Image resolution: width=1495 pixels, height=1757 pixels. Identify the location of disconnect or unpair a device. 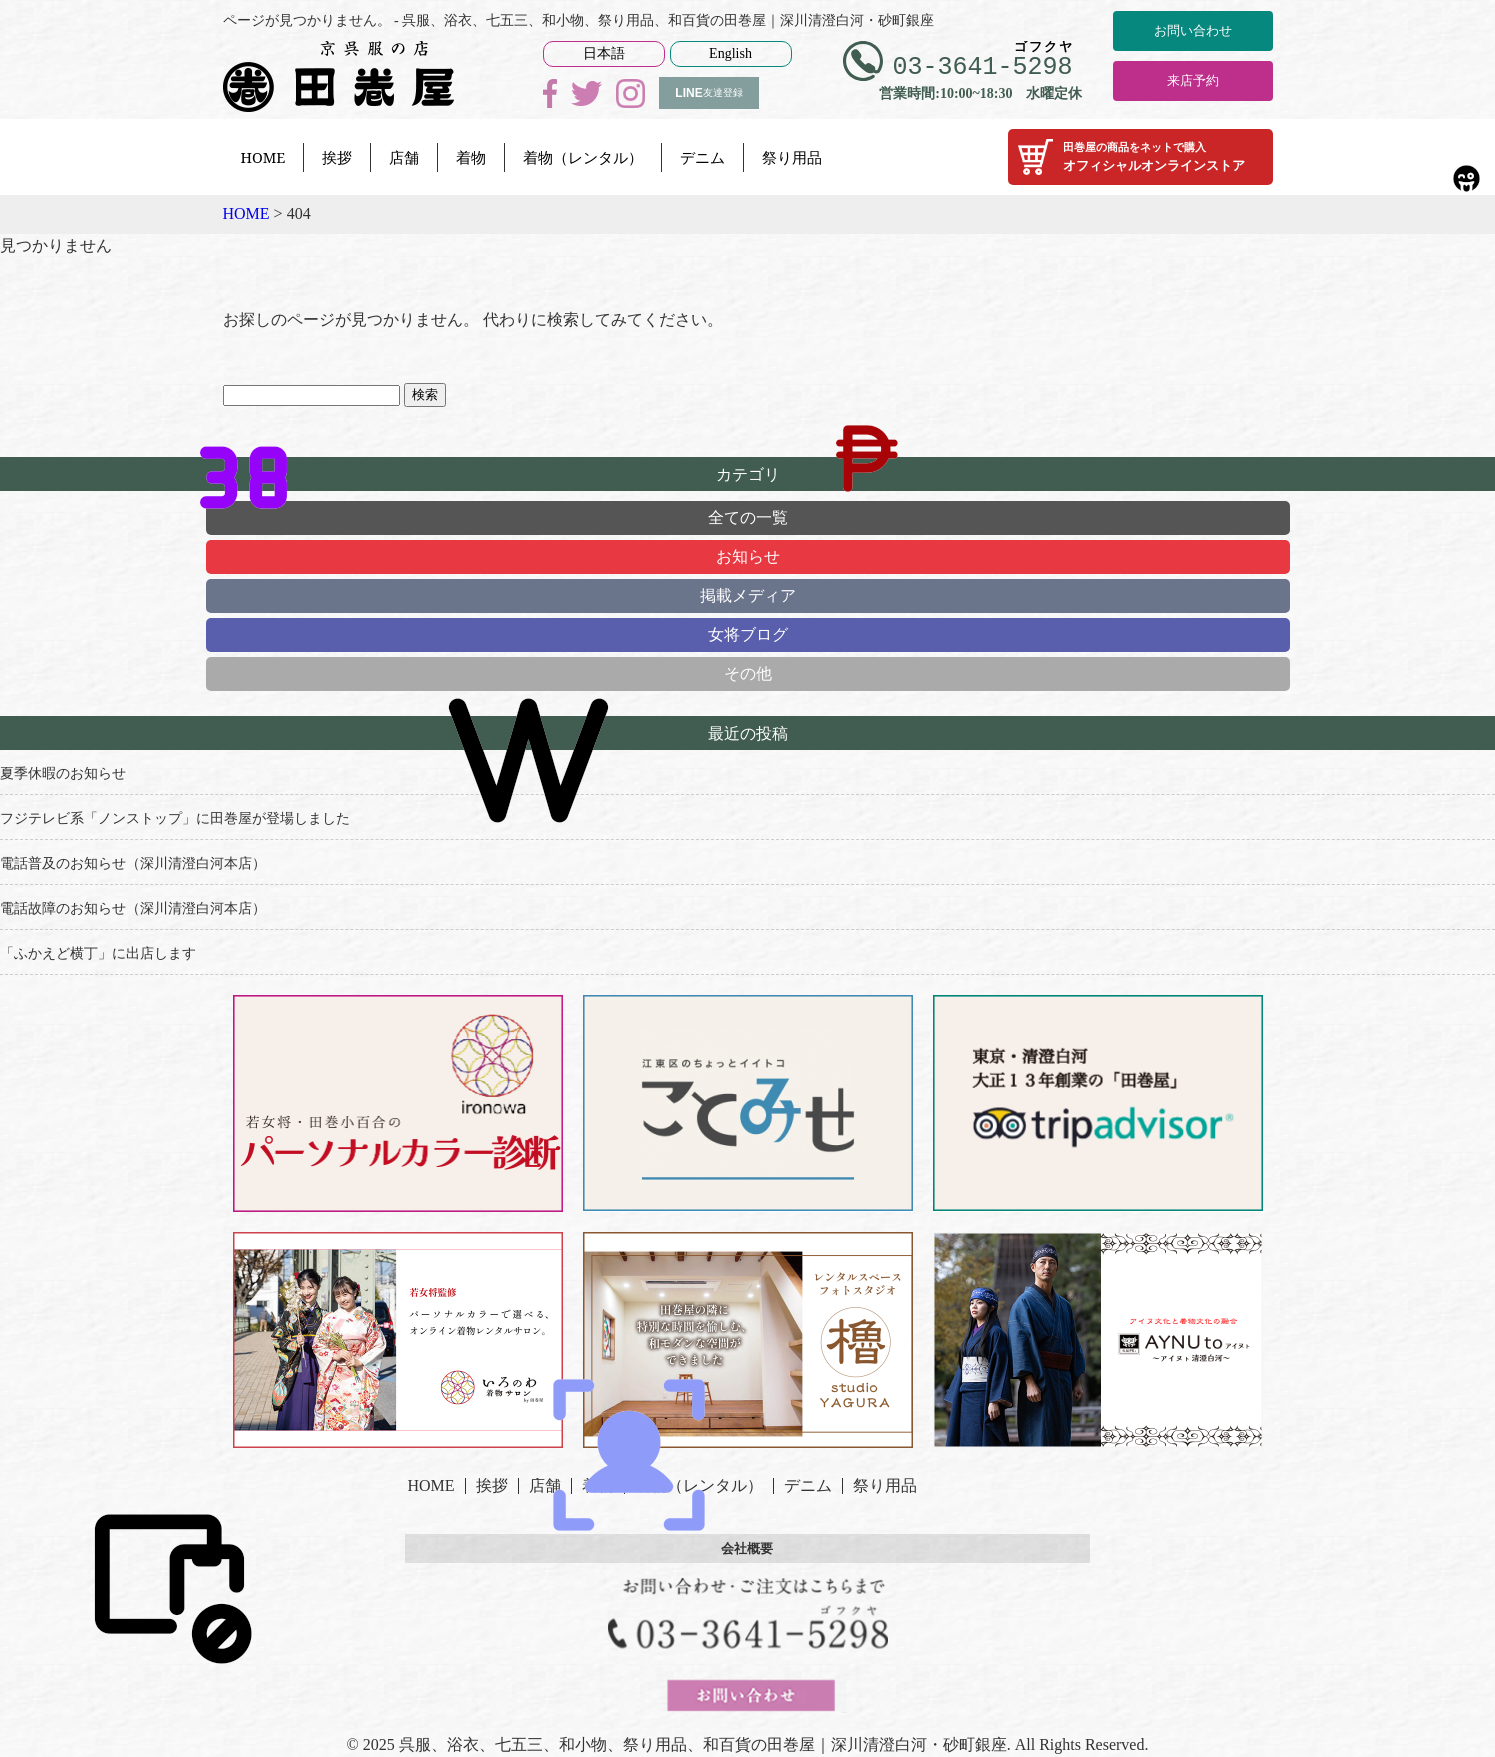
(169, 1581).